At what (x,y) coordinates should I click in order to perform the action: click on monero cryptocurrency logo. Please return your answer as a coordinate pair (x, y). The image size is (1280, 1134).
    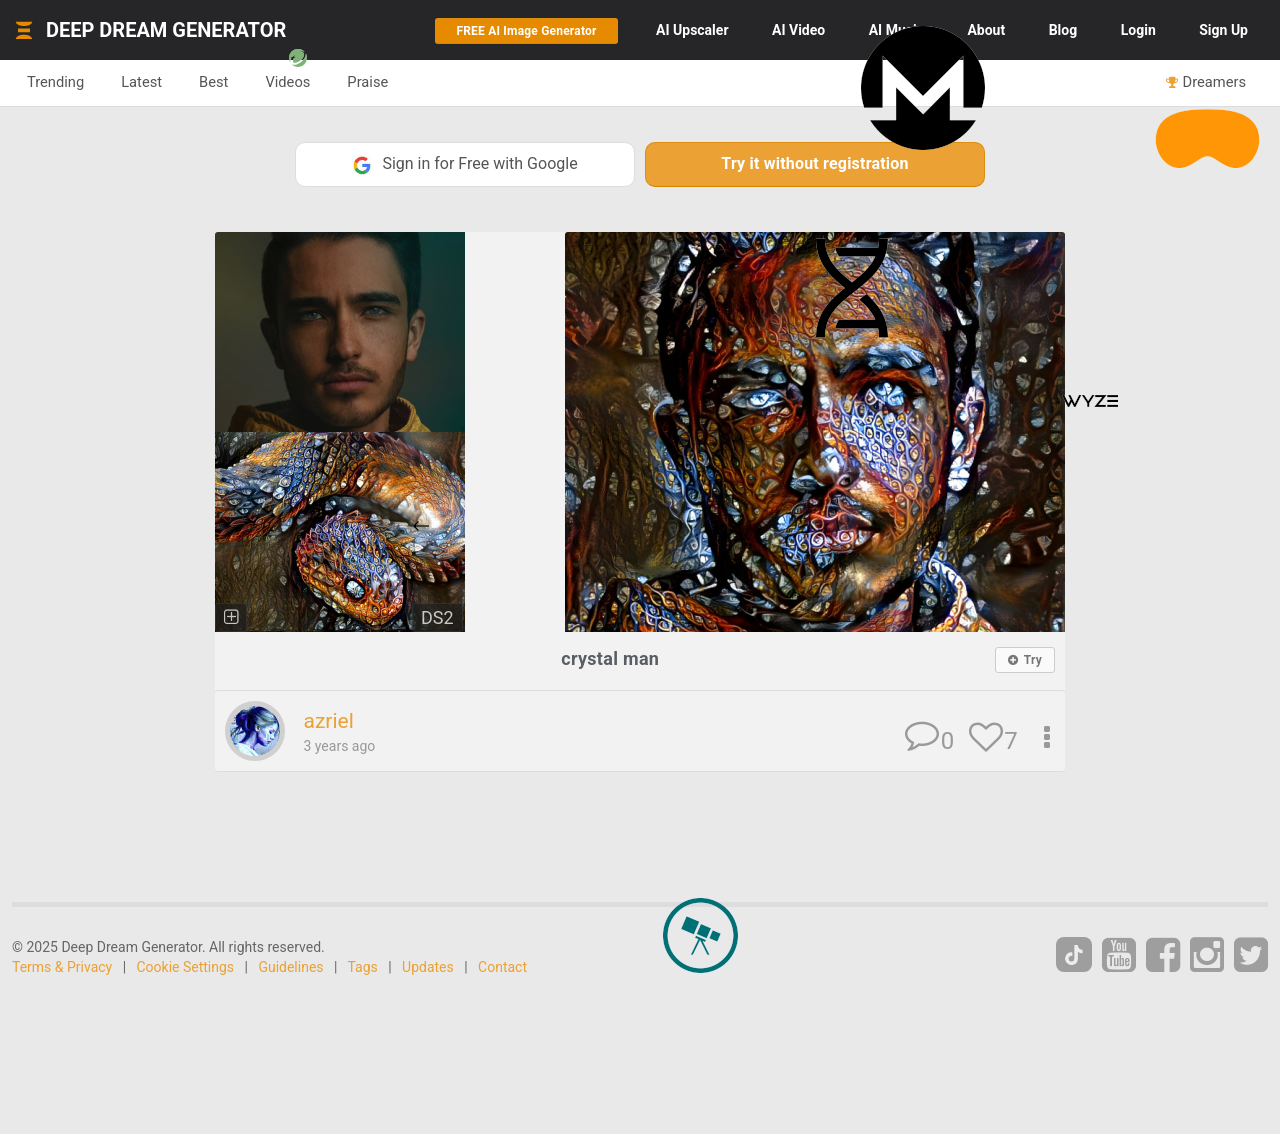
    Looking at the image, I should click on (923, 88).